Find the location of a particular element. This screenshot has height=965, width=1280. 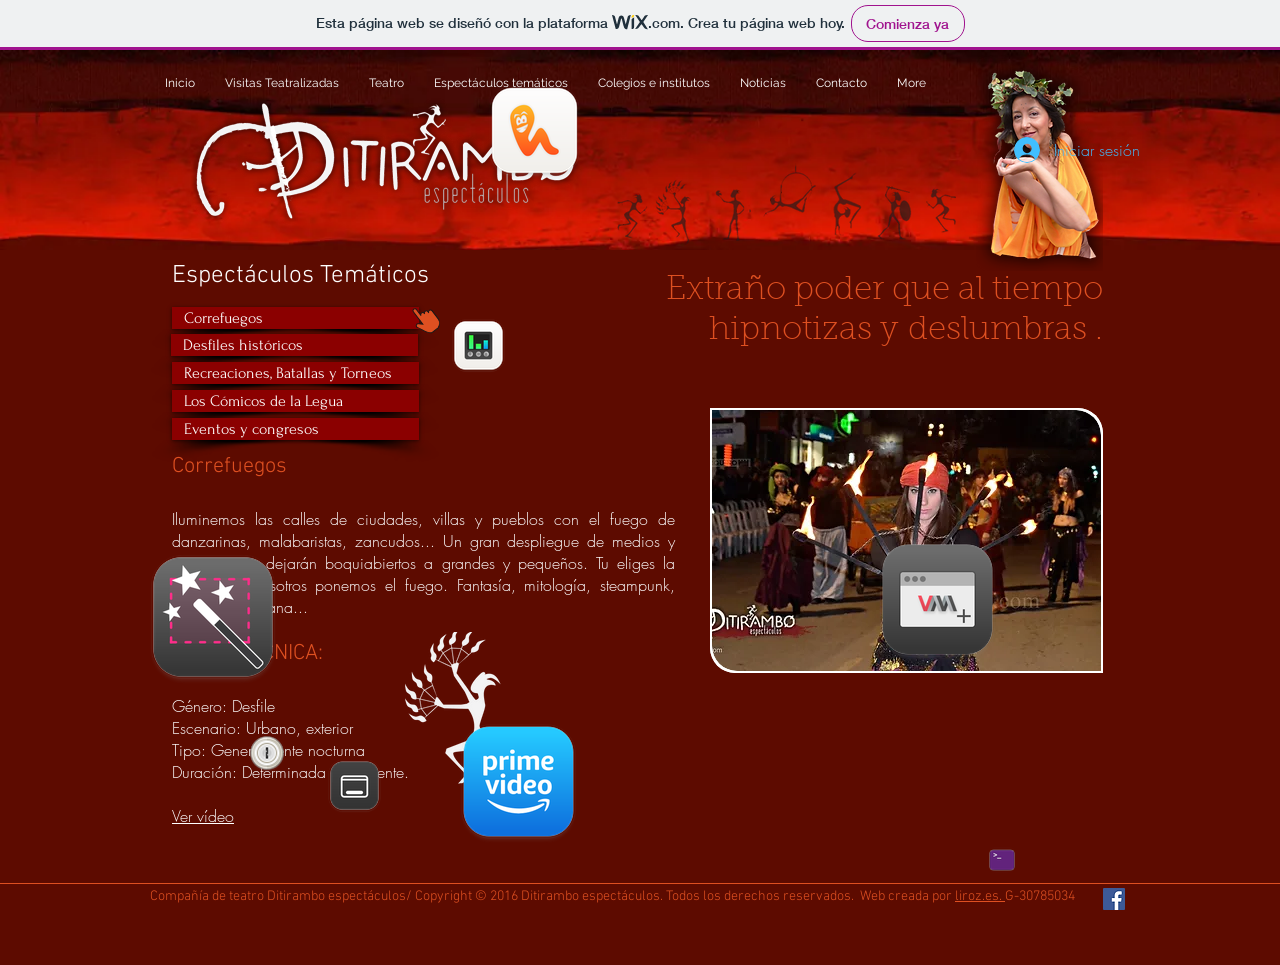

open root terminal with administrator privileges is located at coordinates (1002, 860).